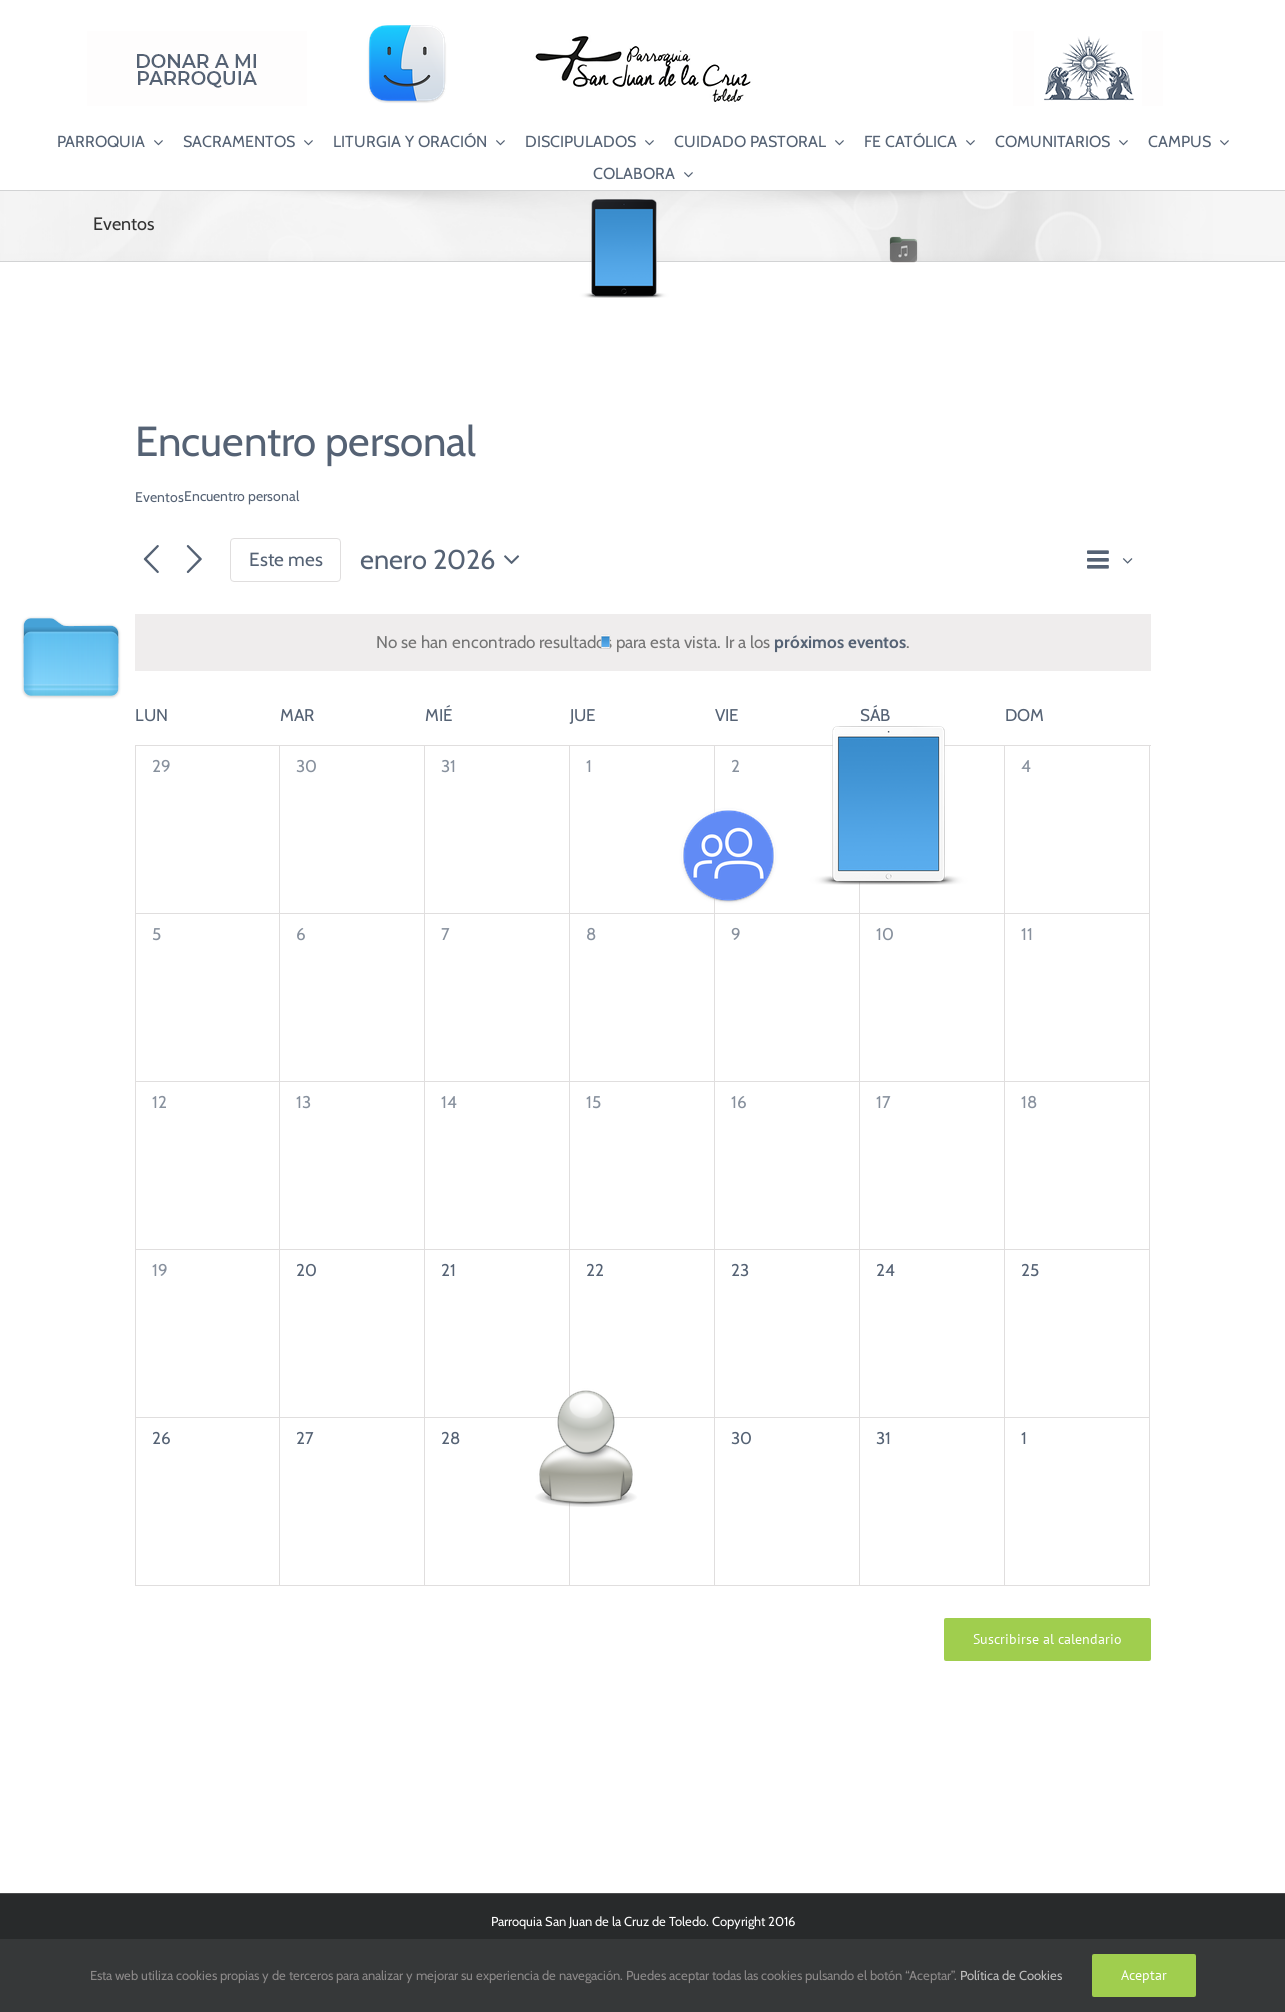  I want to click on view connected iPad Mini device, so click(605, 640).